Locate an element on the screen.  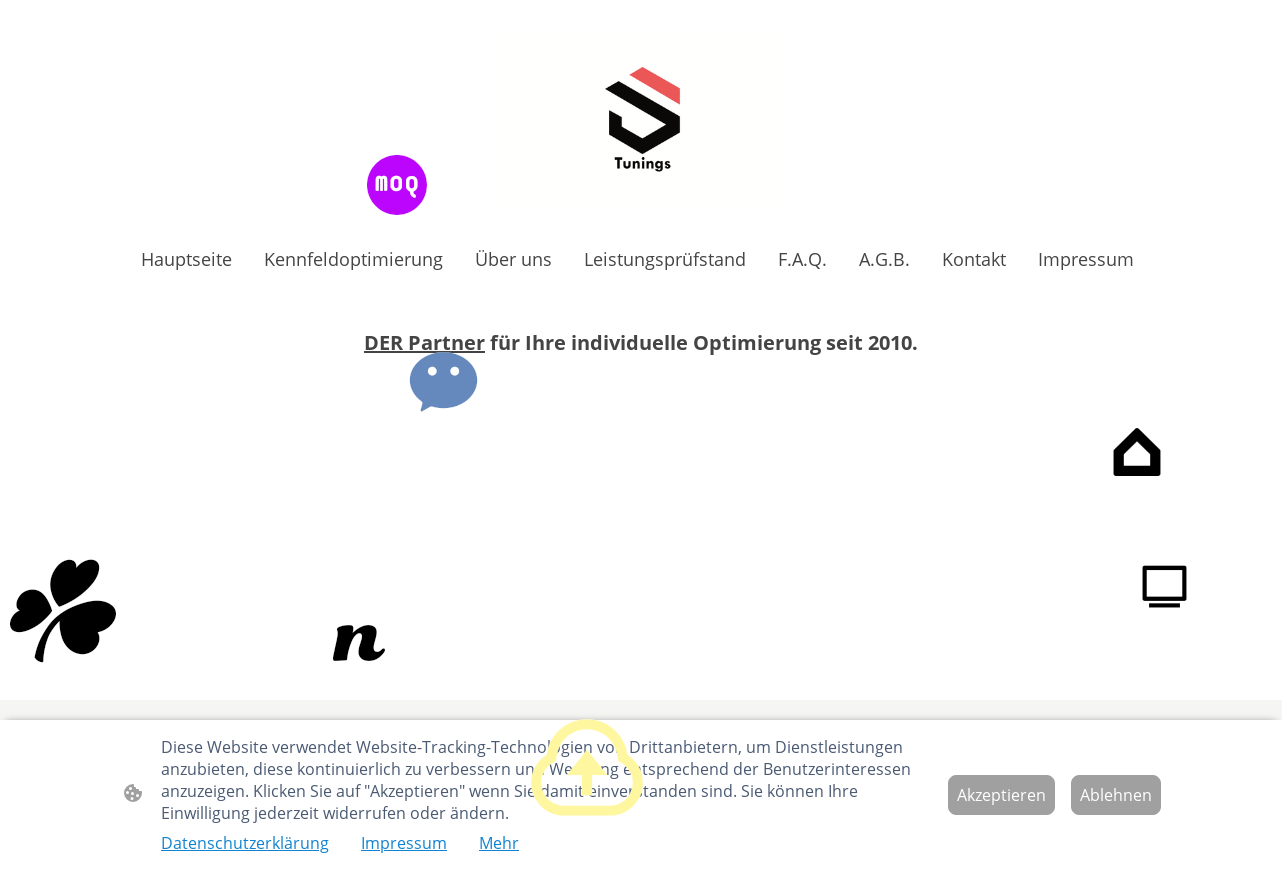
open google home app is located at coordinates (1137, 452).